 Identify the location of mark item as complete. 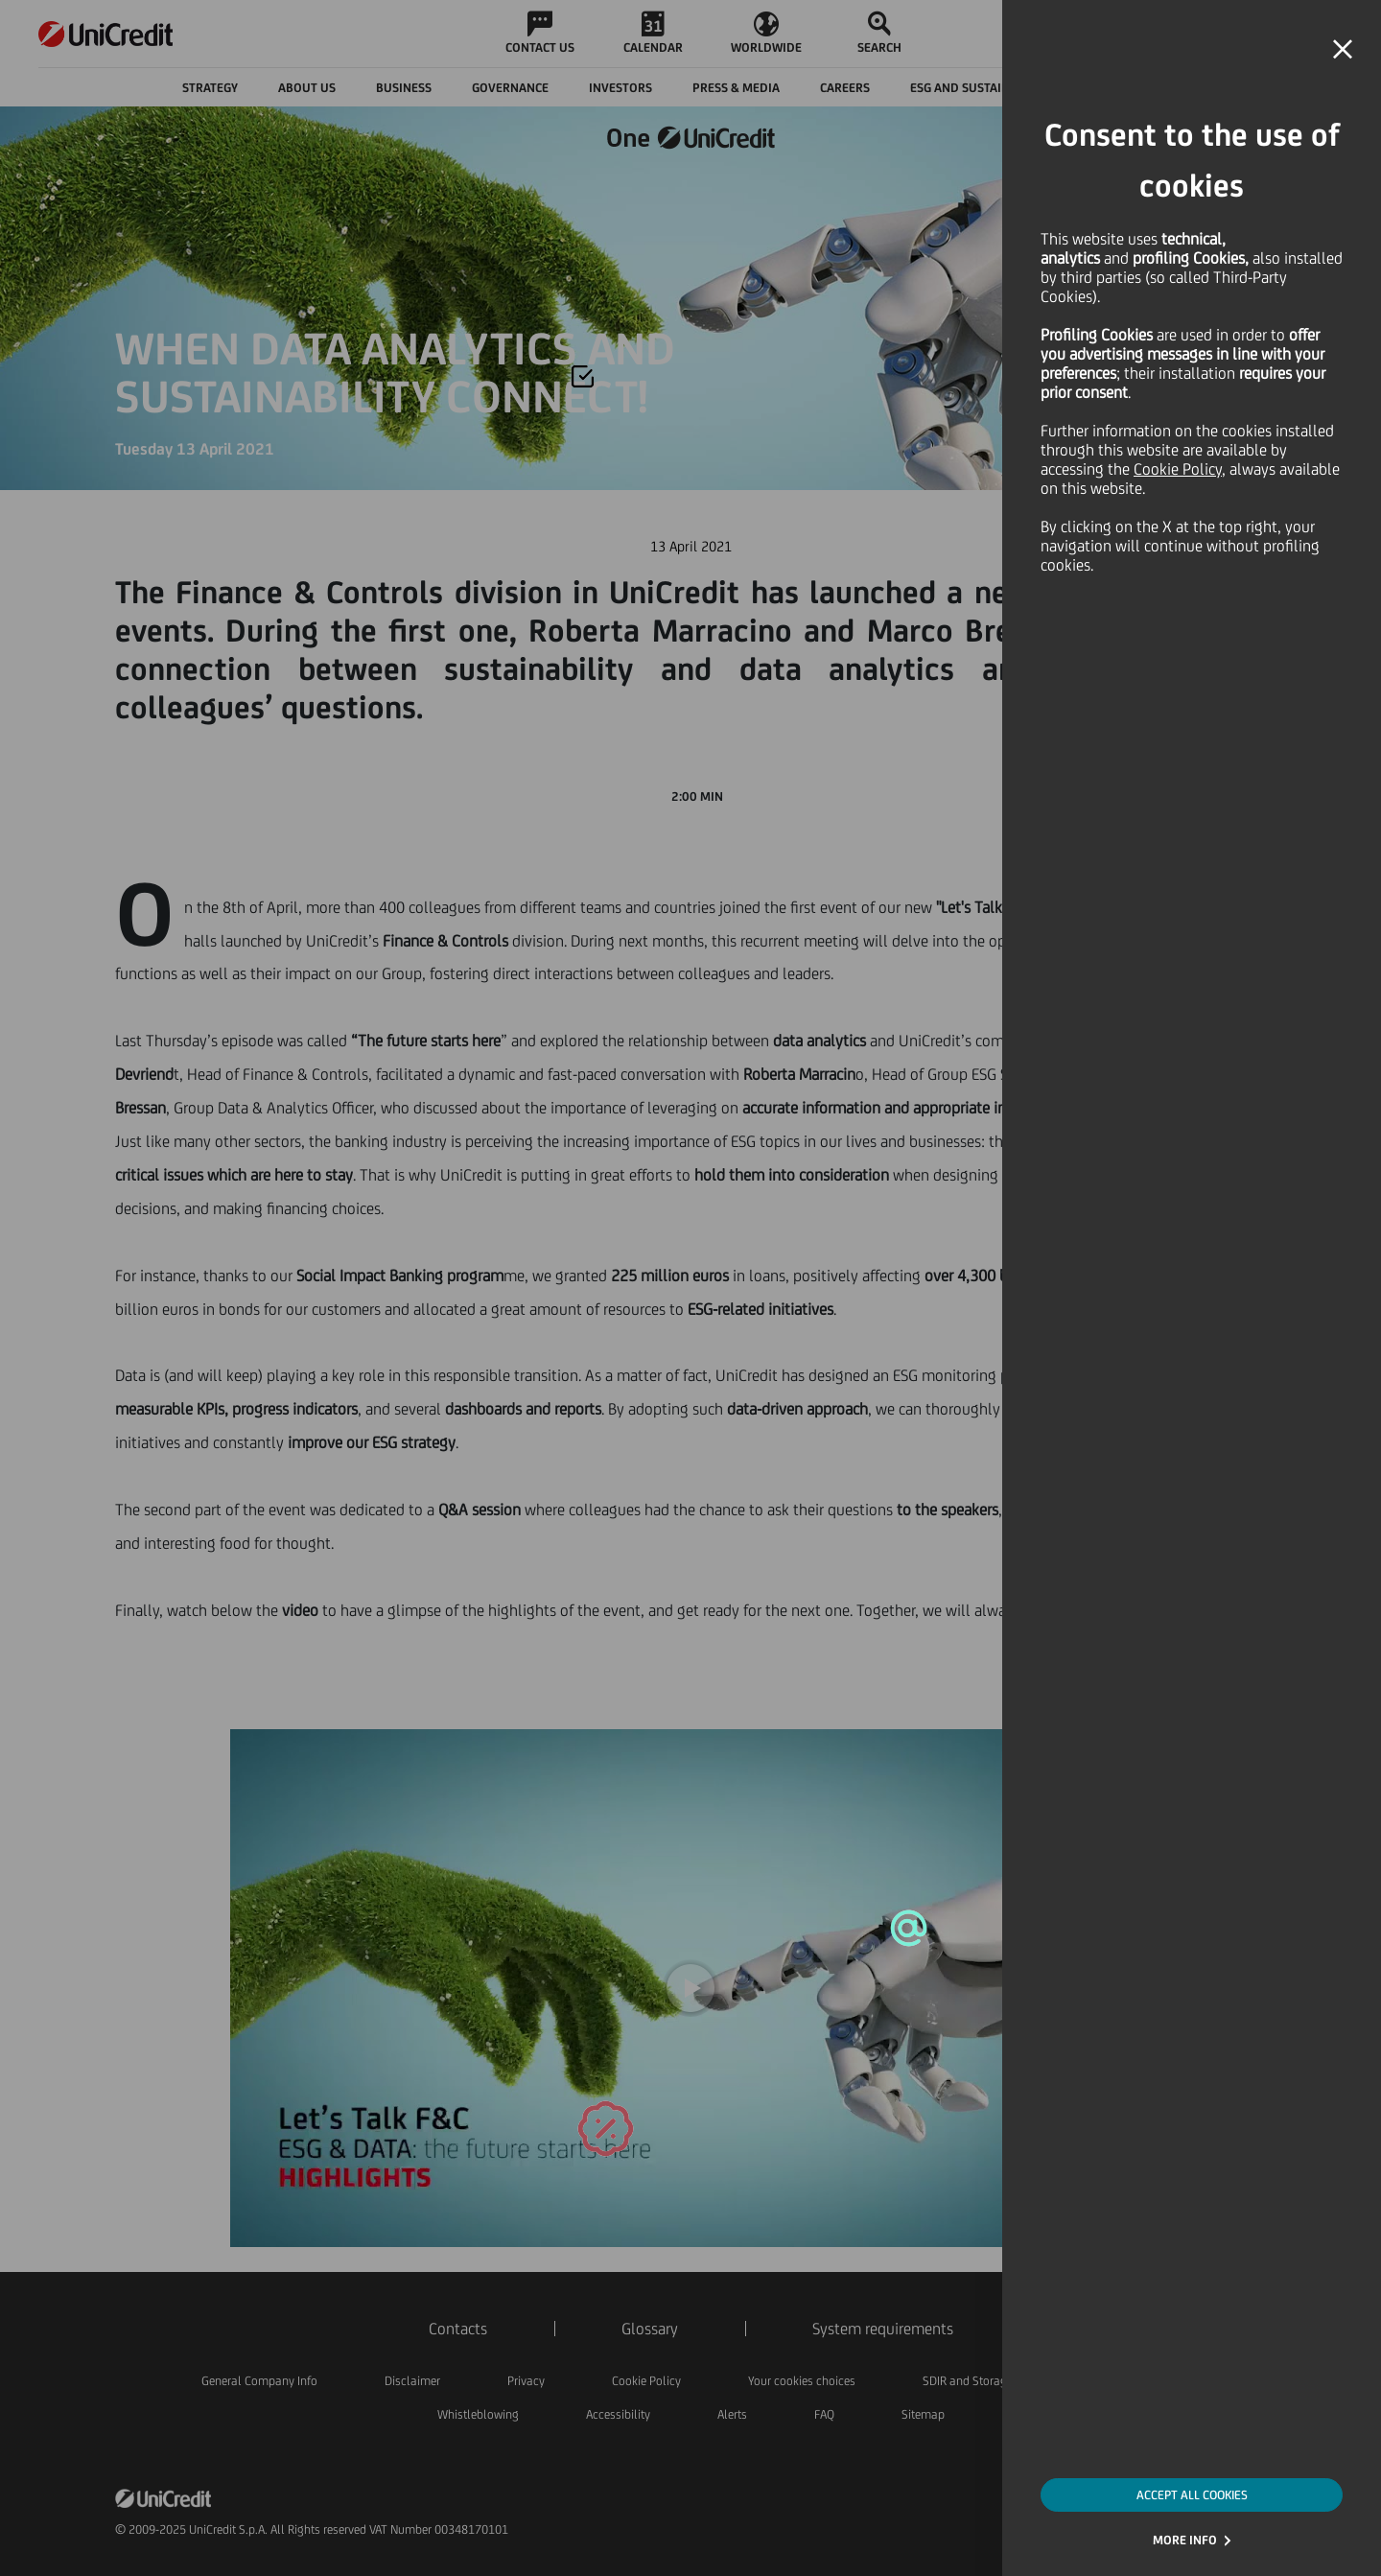
(582, 376).